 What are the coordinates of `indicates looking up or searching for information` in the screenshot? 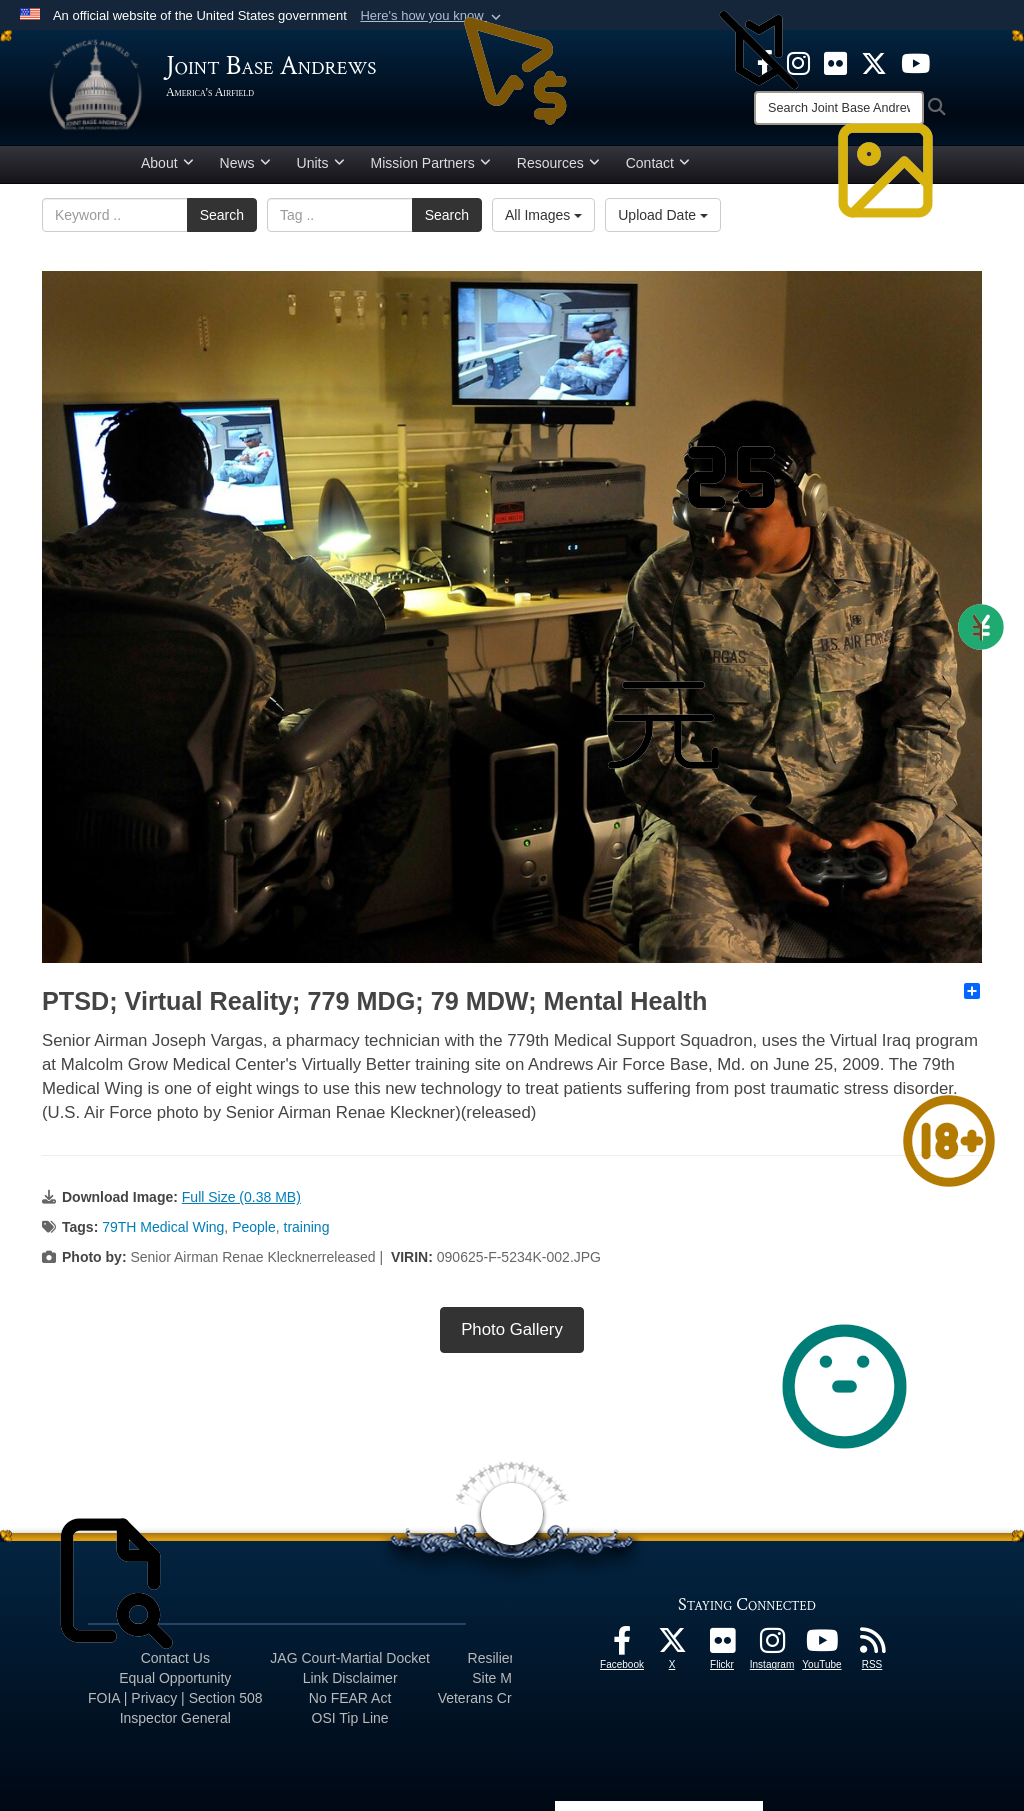 It's located at (844, 1386).